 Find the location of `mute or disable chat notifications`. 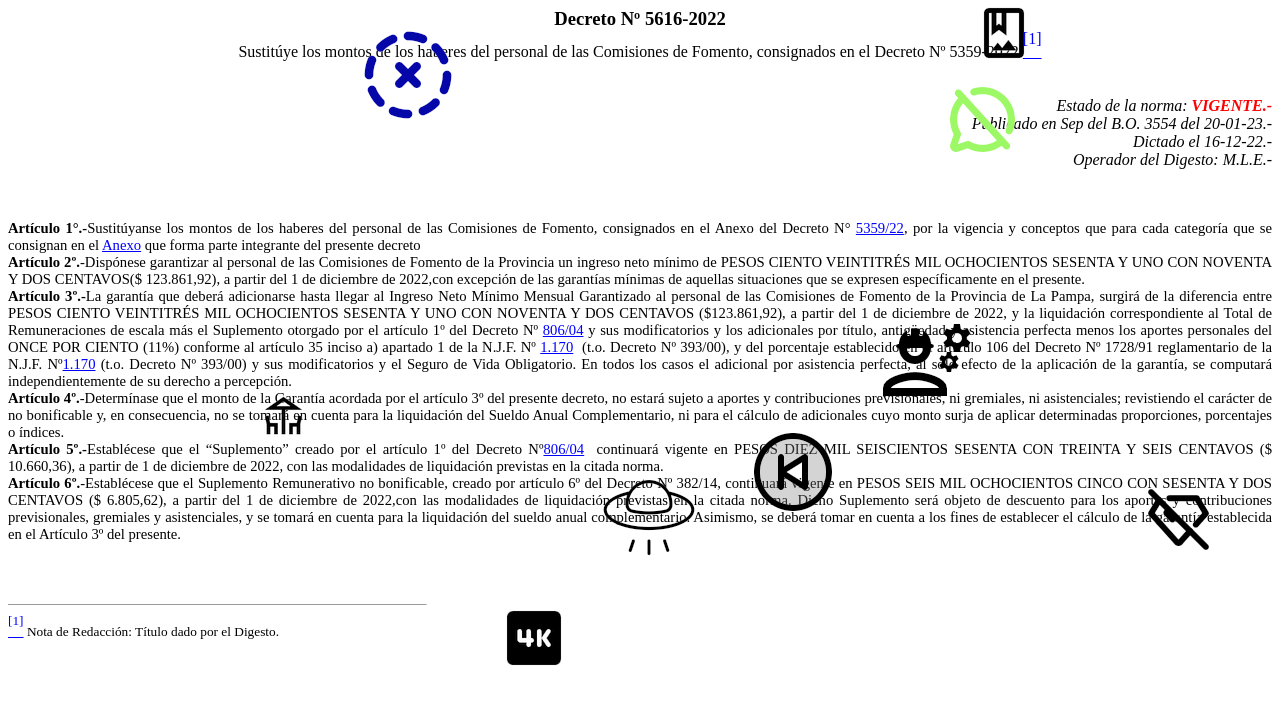

mute or disable chat notifications is located at coordinates (982, 119).